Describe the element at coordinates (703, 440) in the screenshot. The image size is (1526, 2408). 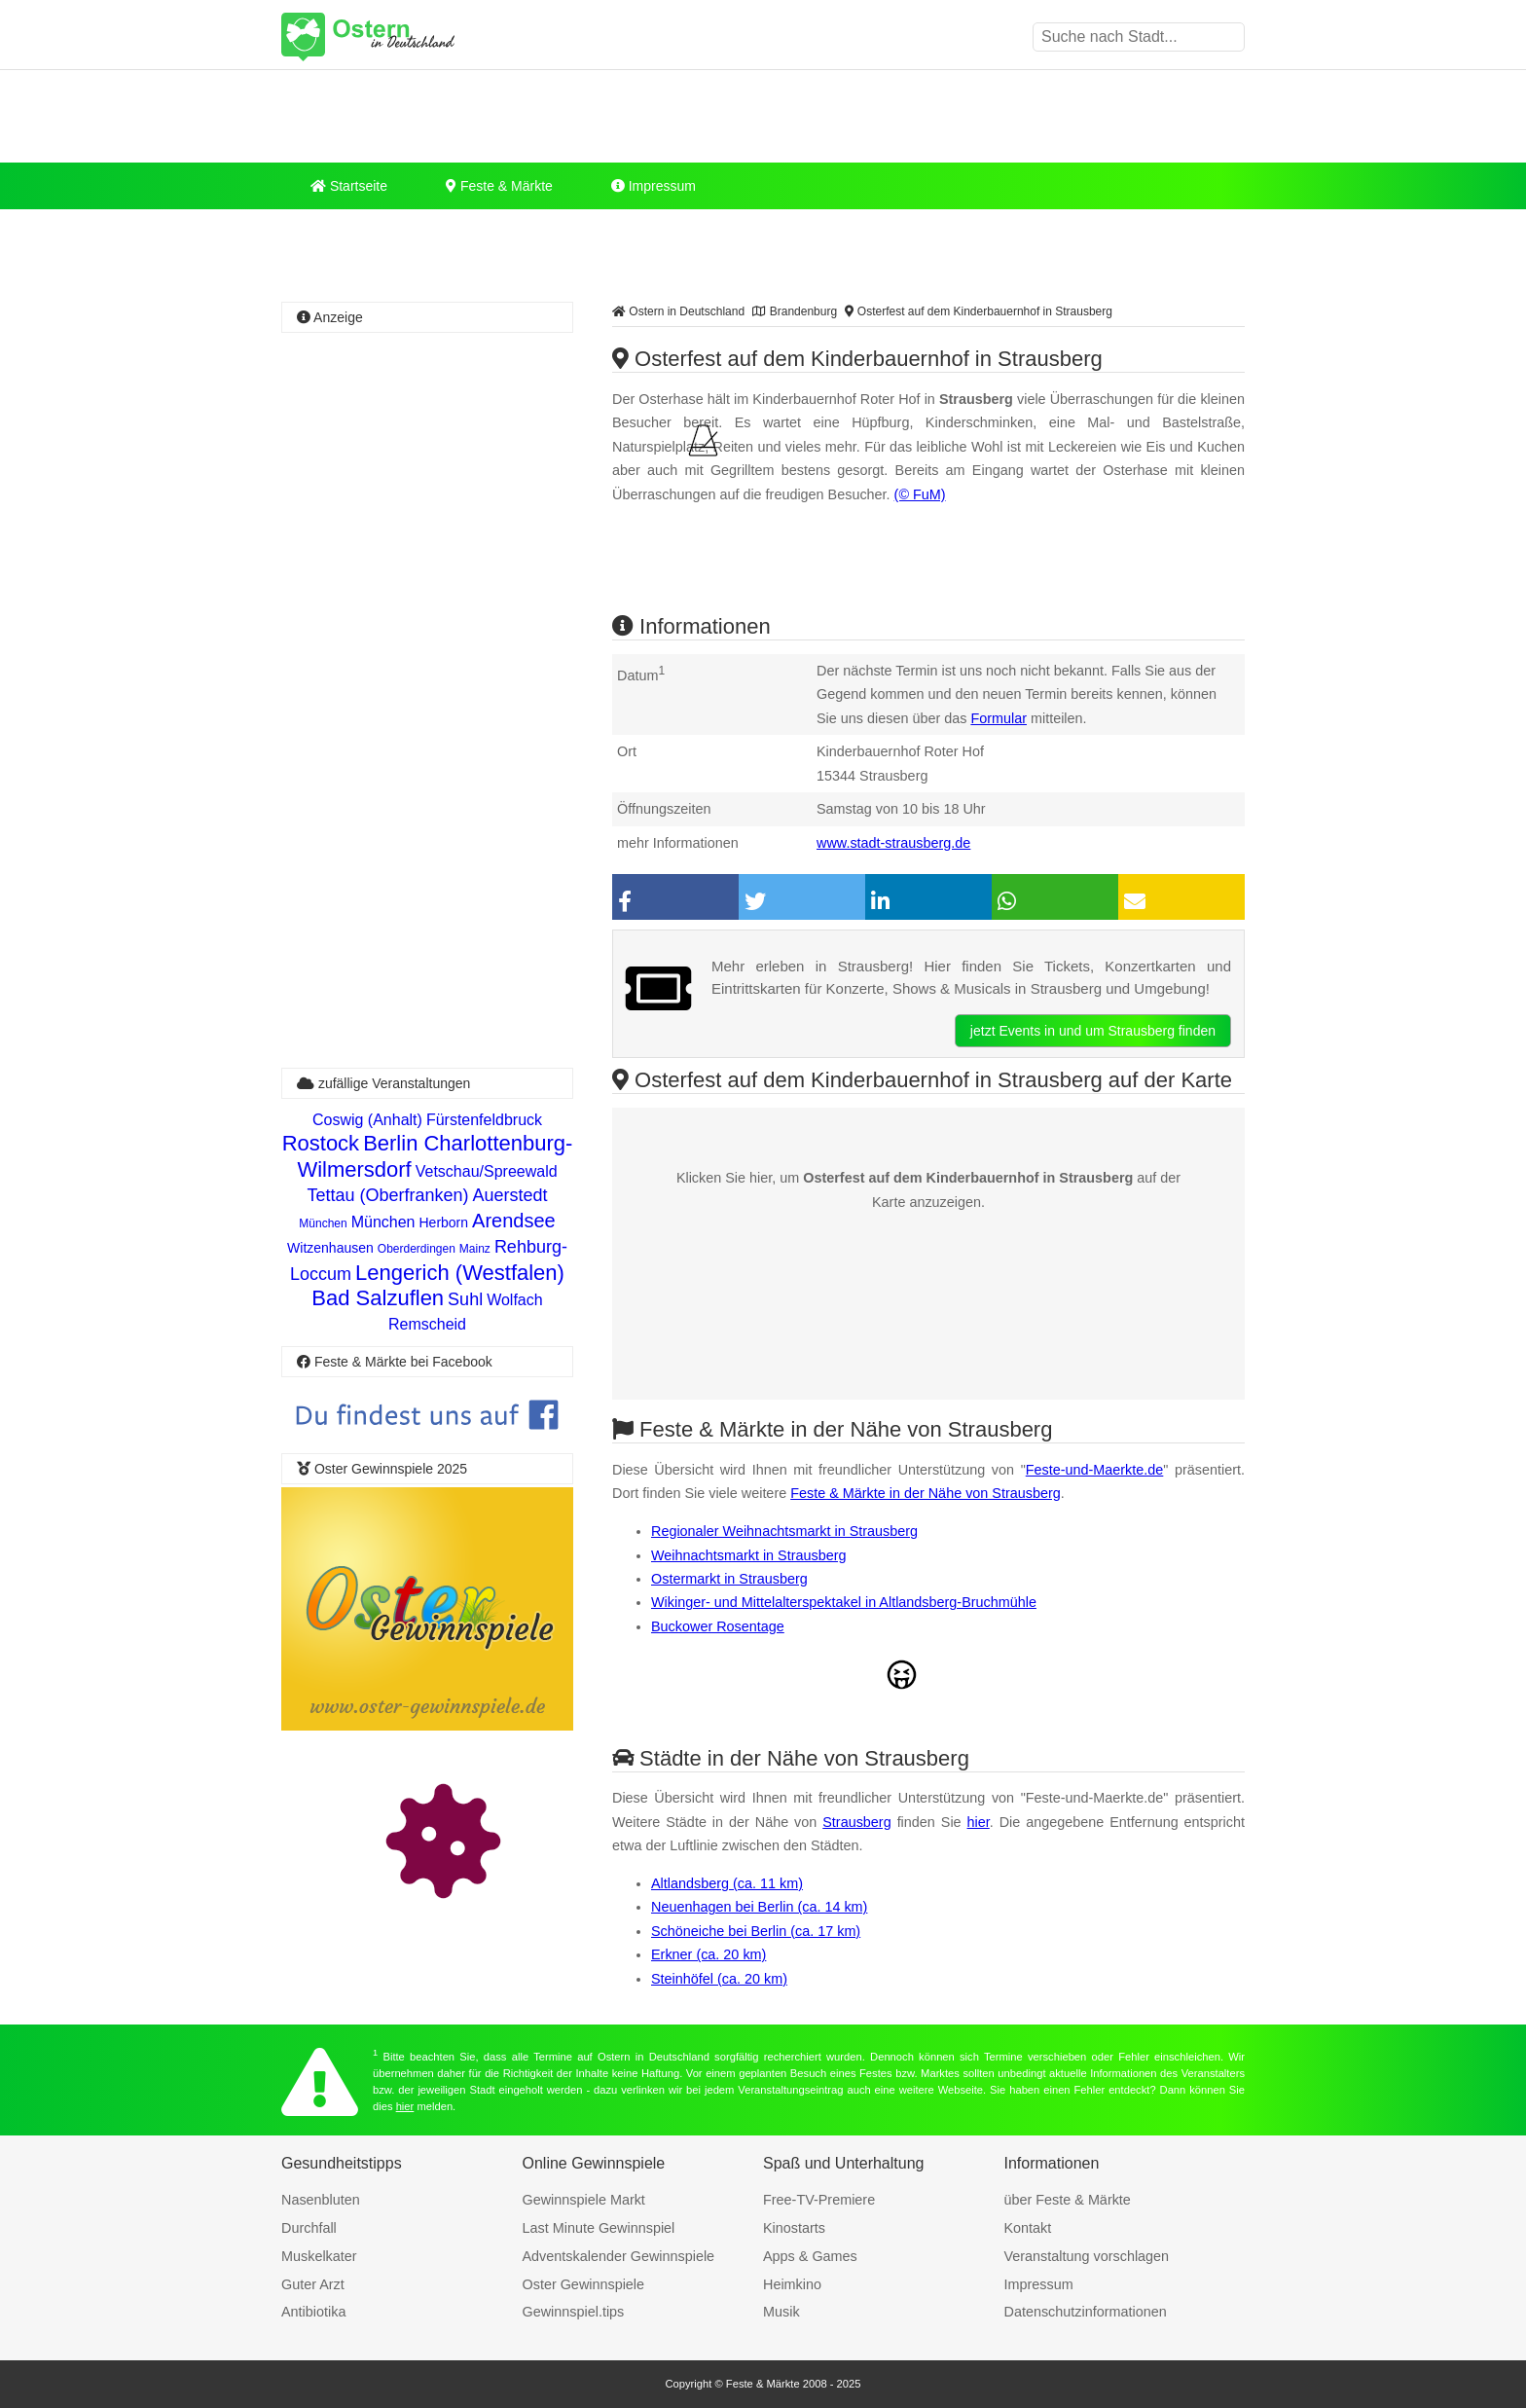
I see `access metronome or tempo settings` at that location.